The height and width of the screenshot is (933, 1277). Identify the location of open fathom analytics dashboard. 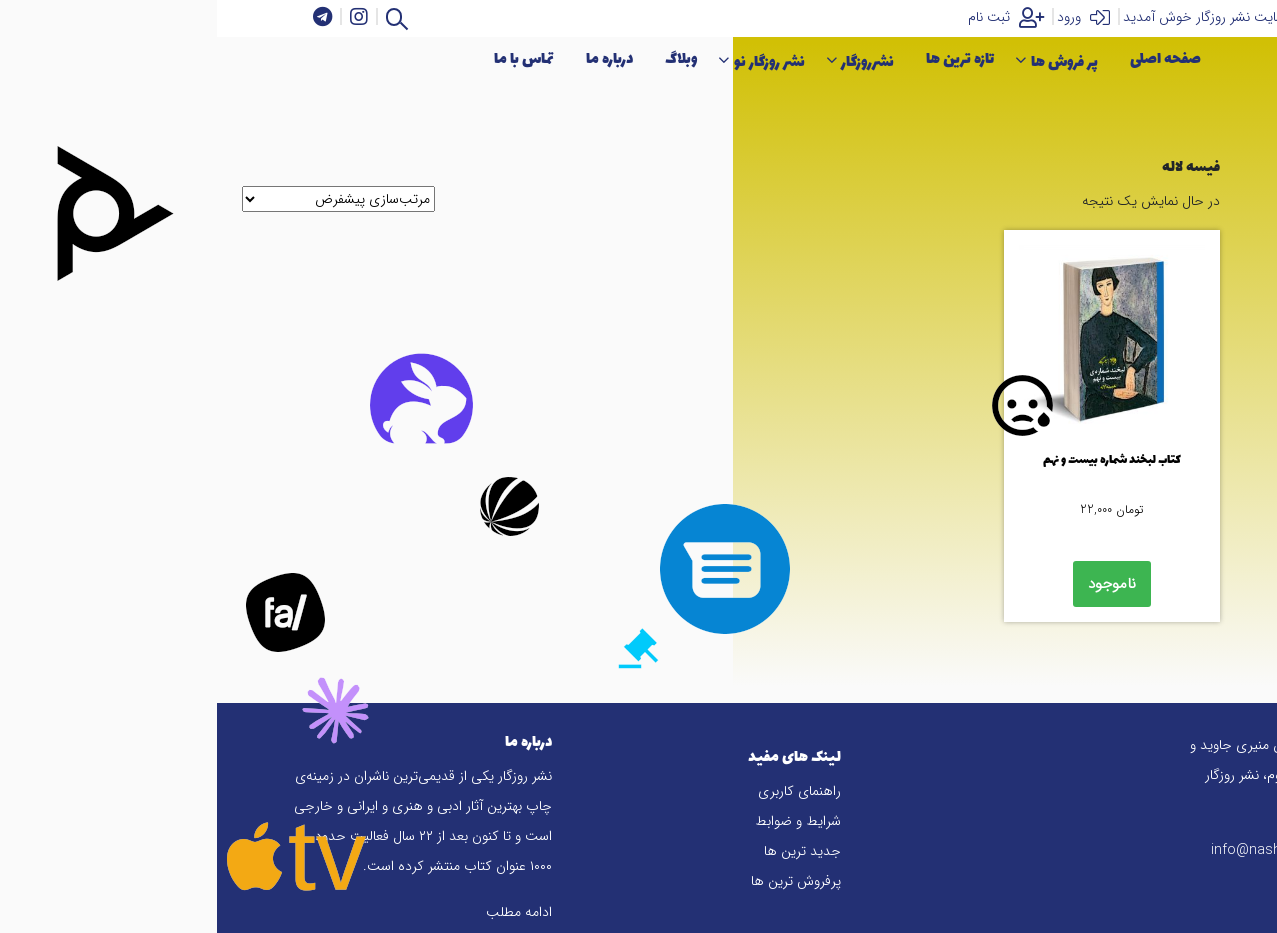
(285, 612).